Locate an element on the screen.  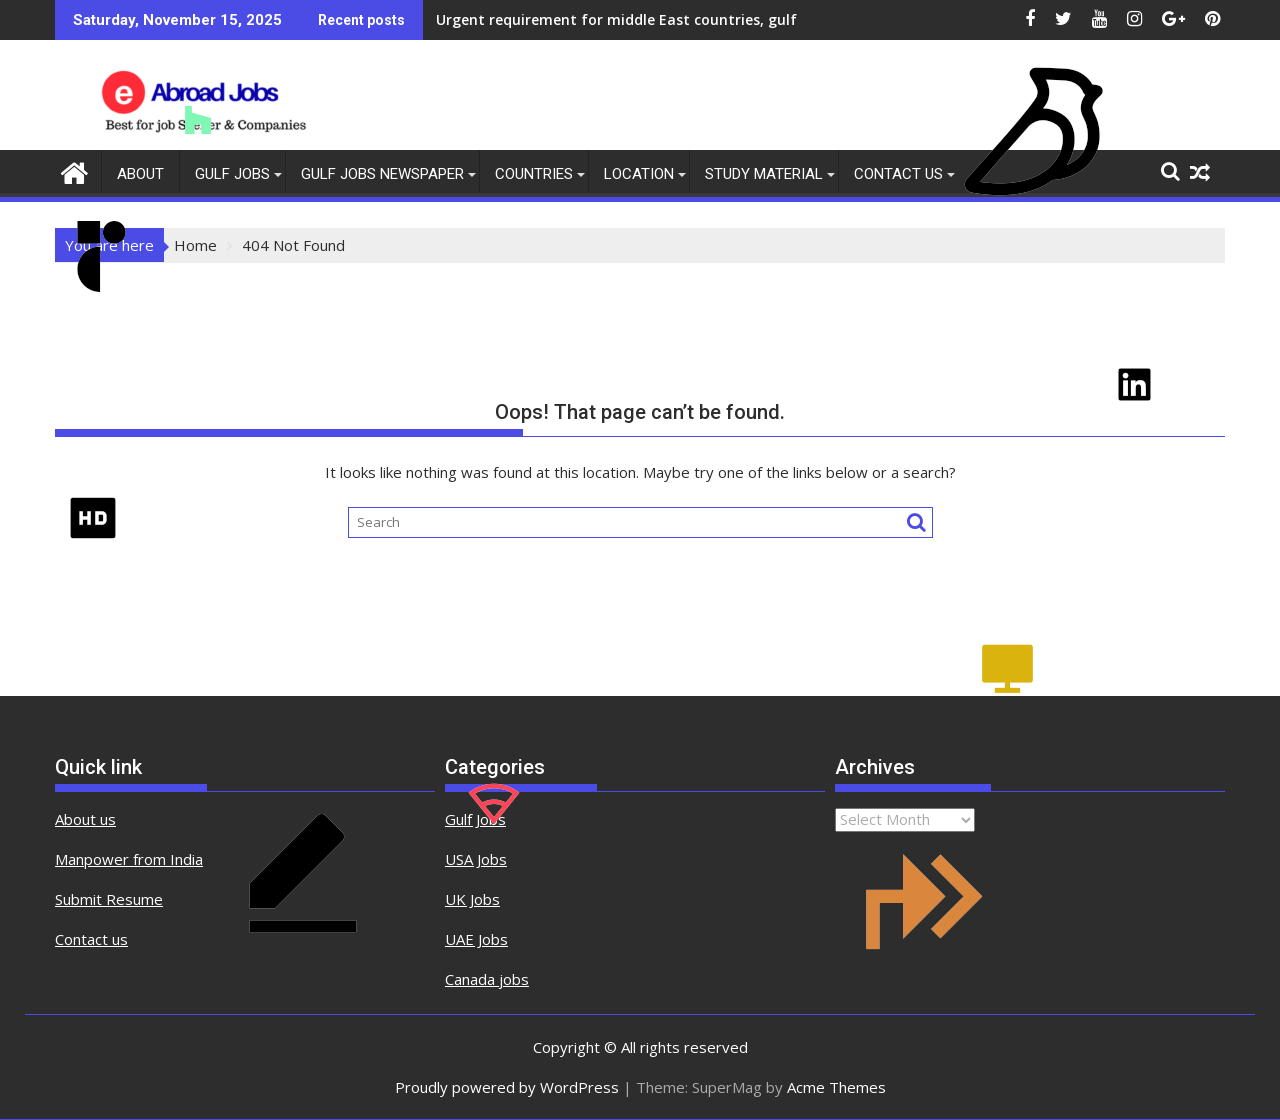
open the Houzz app is located at coordinates (198, 120).